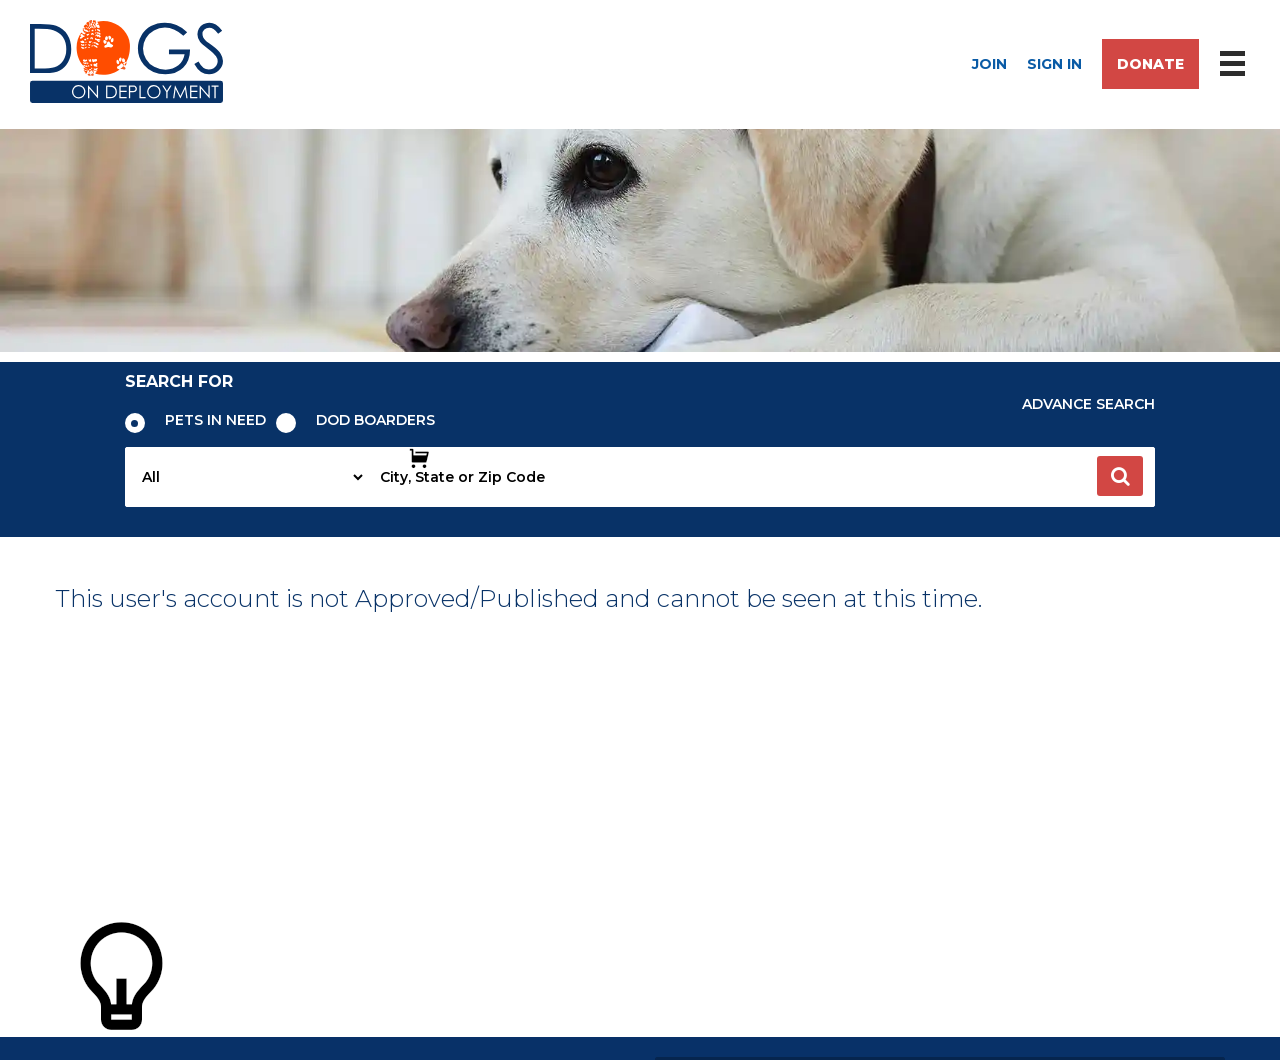 The image size is (1280, 1060). I want to click on view your shopping cart, so click(419, 458).